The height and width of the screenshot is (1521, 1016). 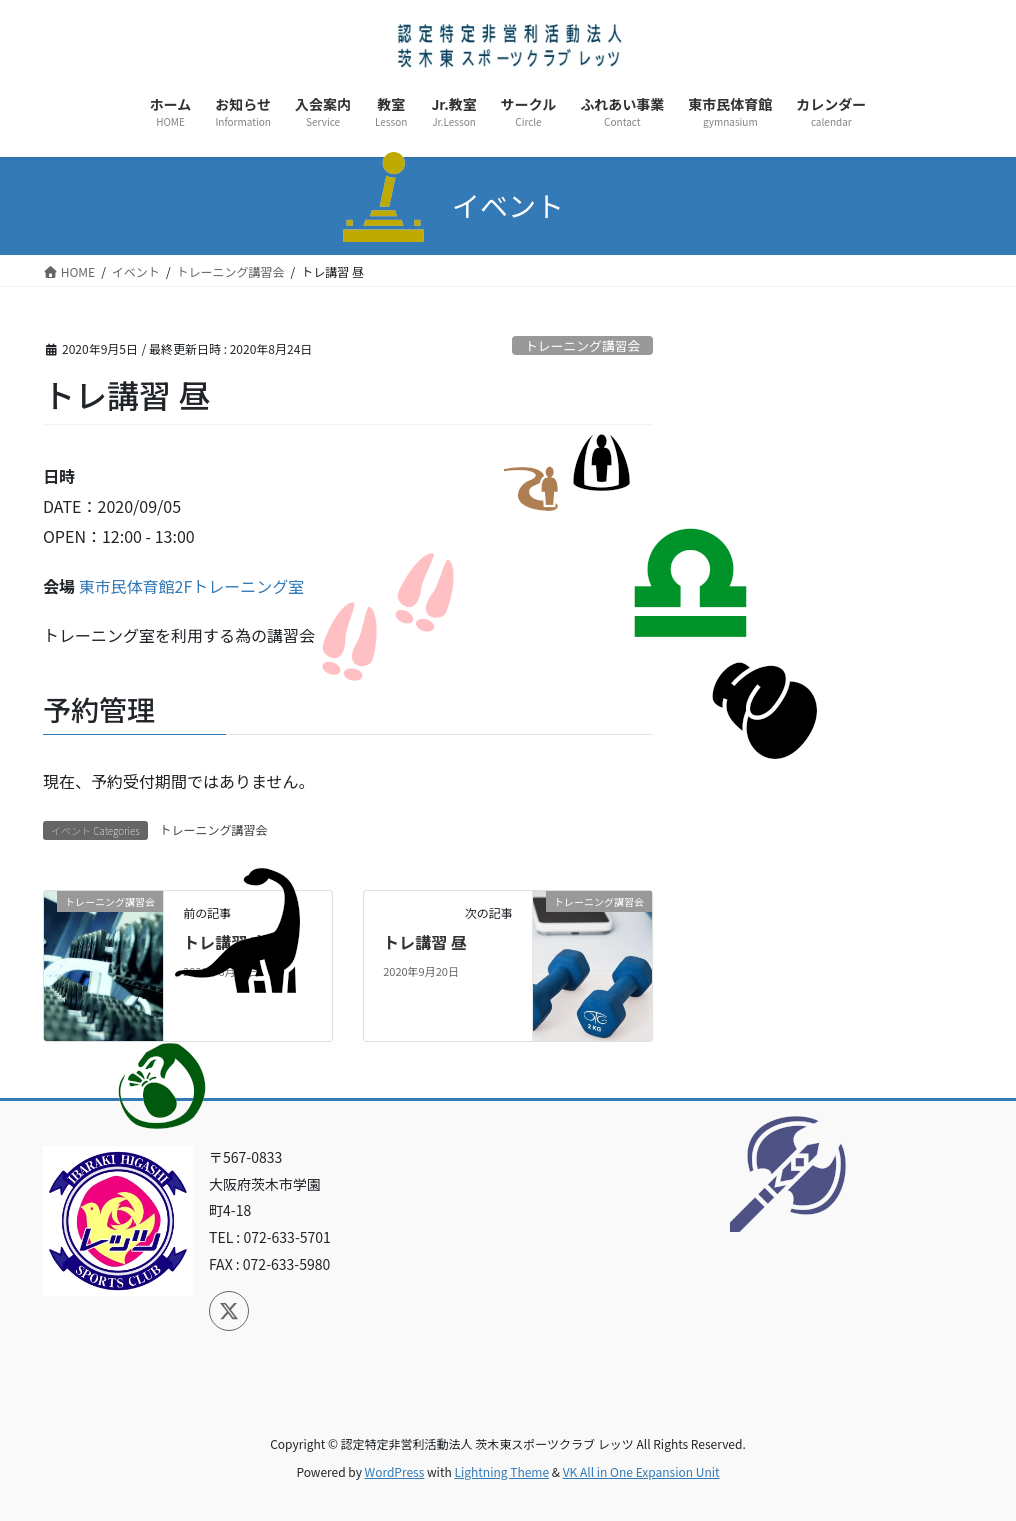 I want to click on dinosaur category or prehistoric theme indicator, so click(x=237, y=930).